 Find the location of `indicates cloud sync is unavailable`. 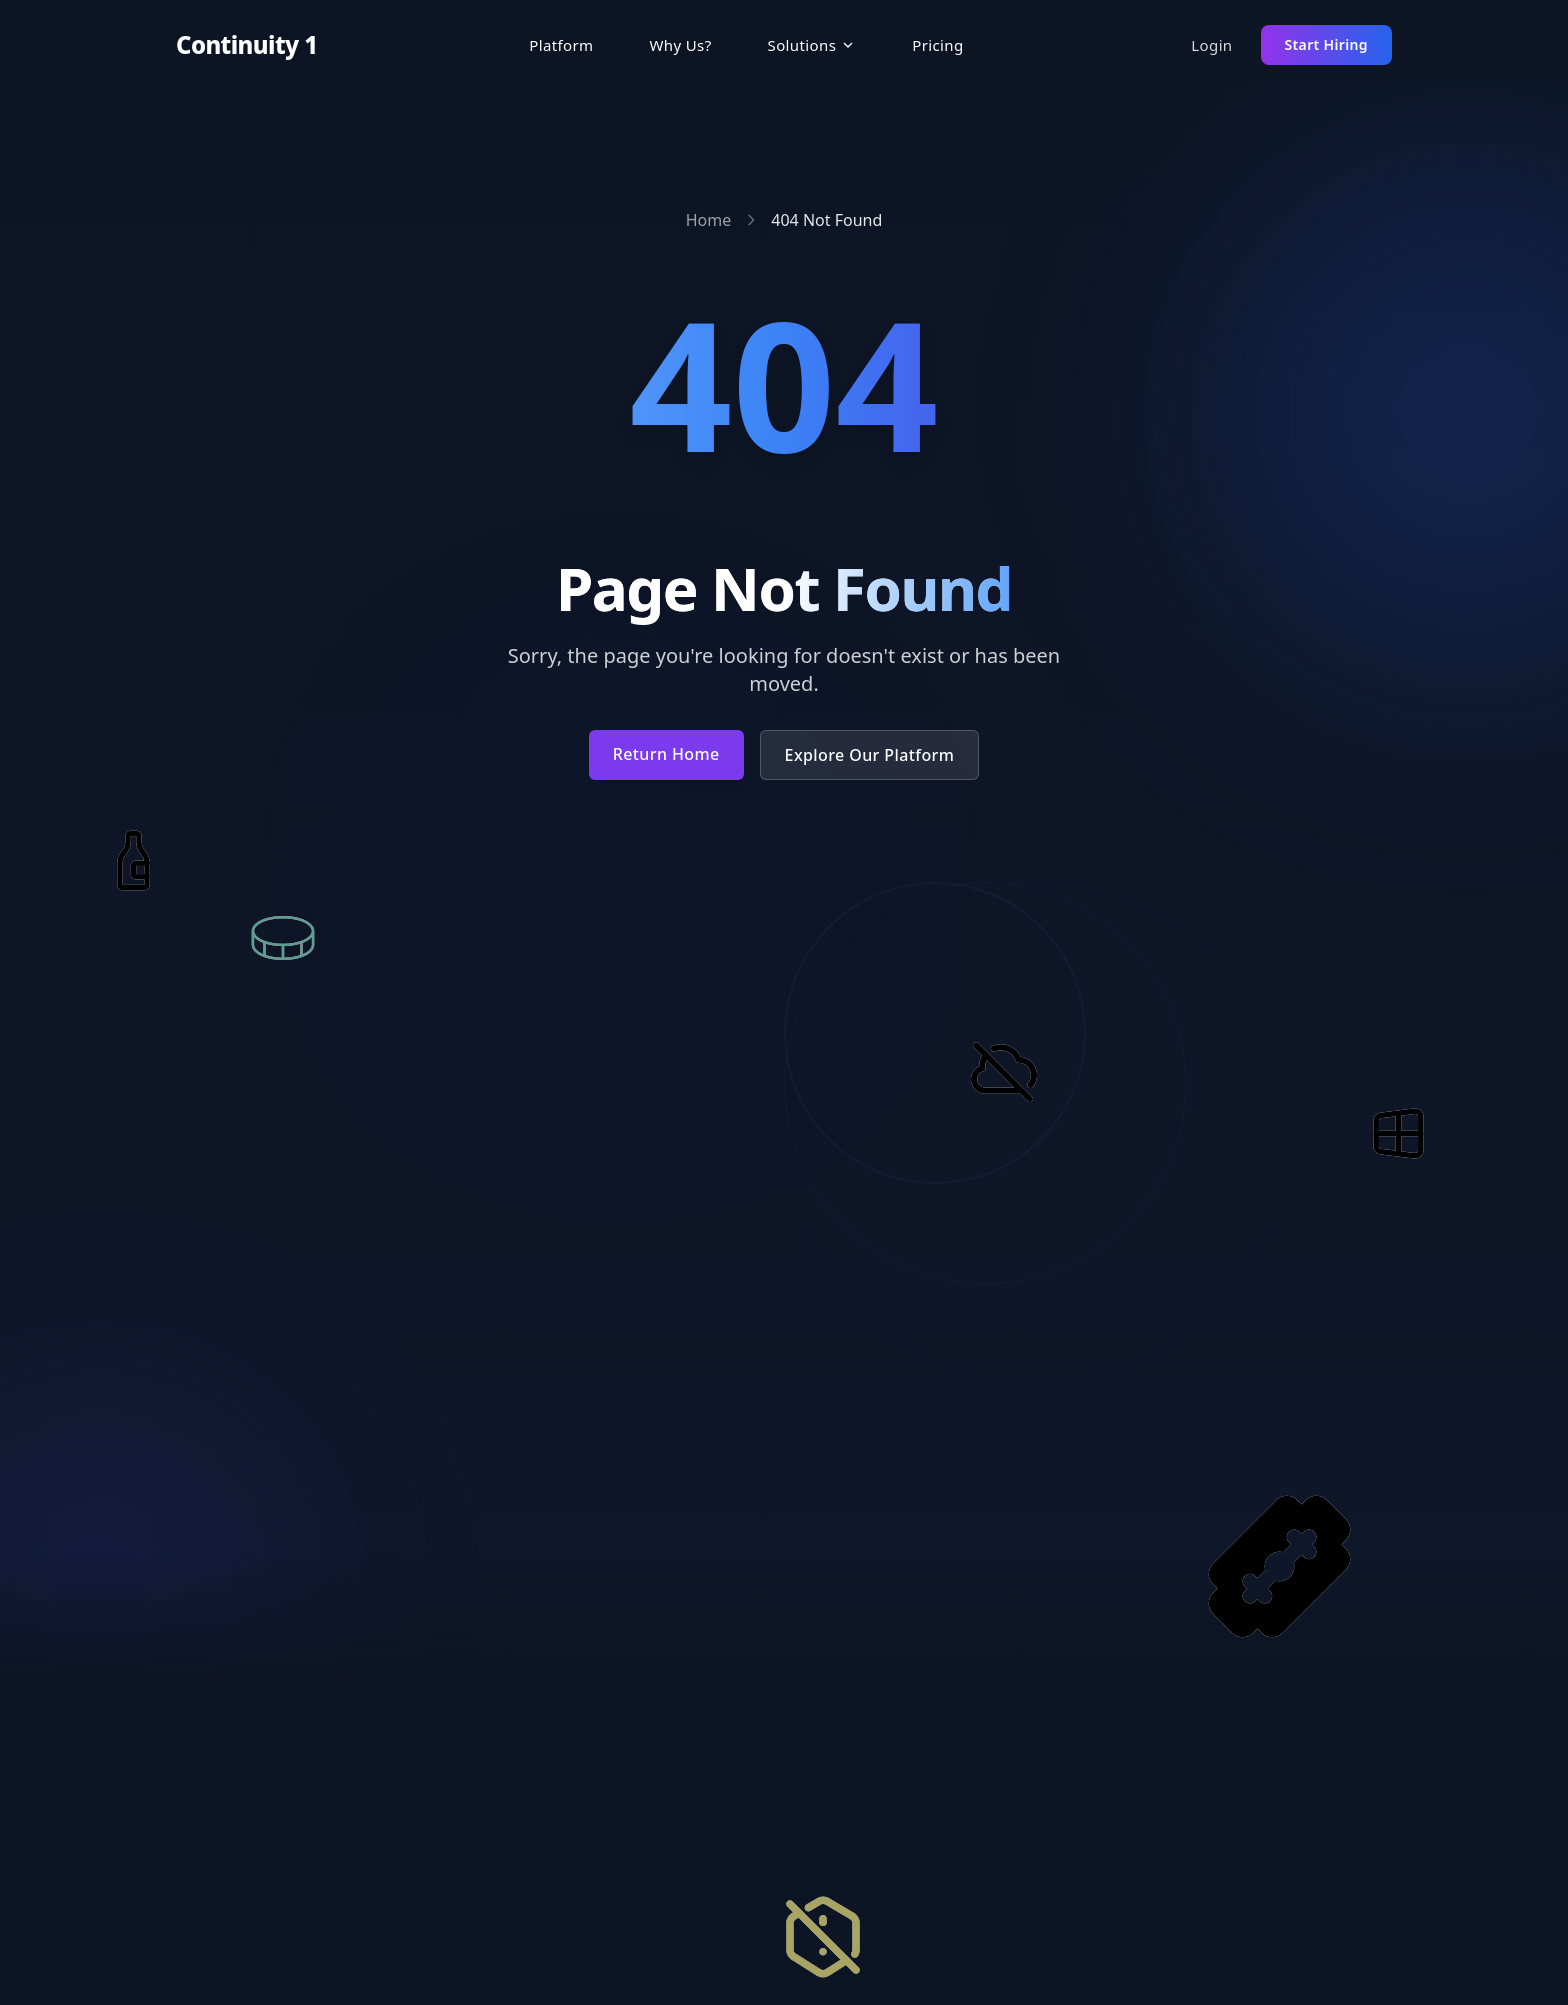

indicates cloud sync is unavailable is located at coordinates (1004, 1069).